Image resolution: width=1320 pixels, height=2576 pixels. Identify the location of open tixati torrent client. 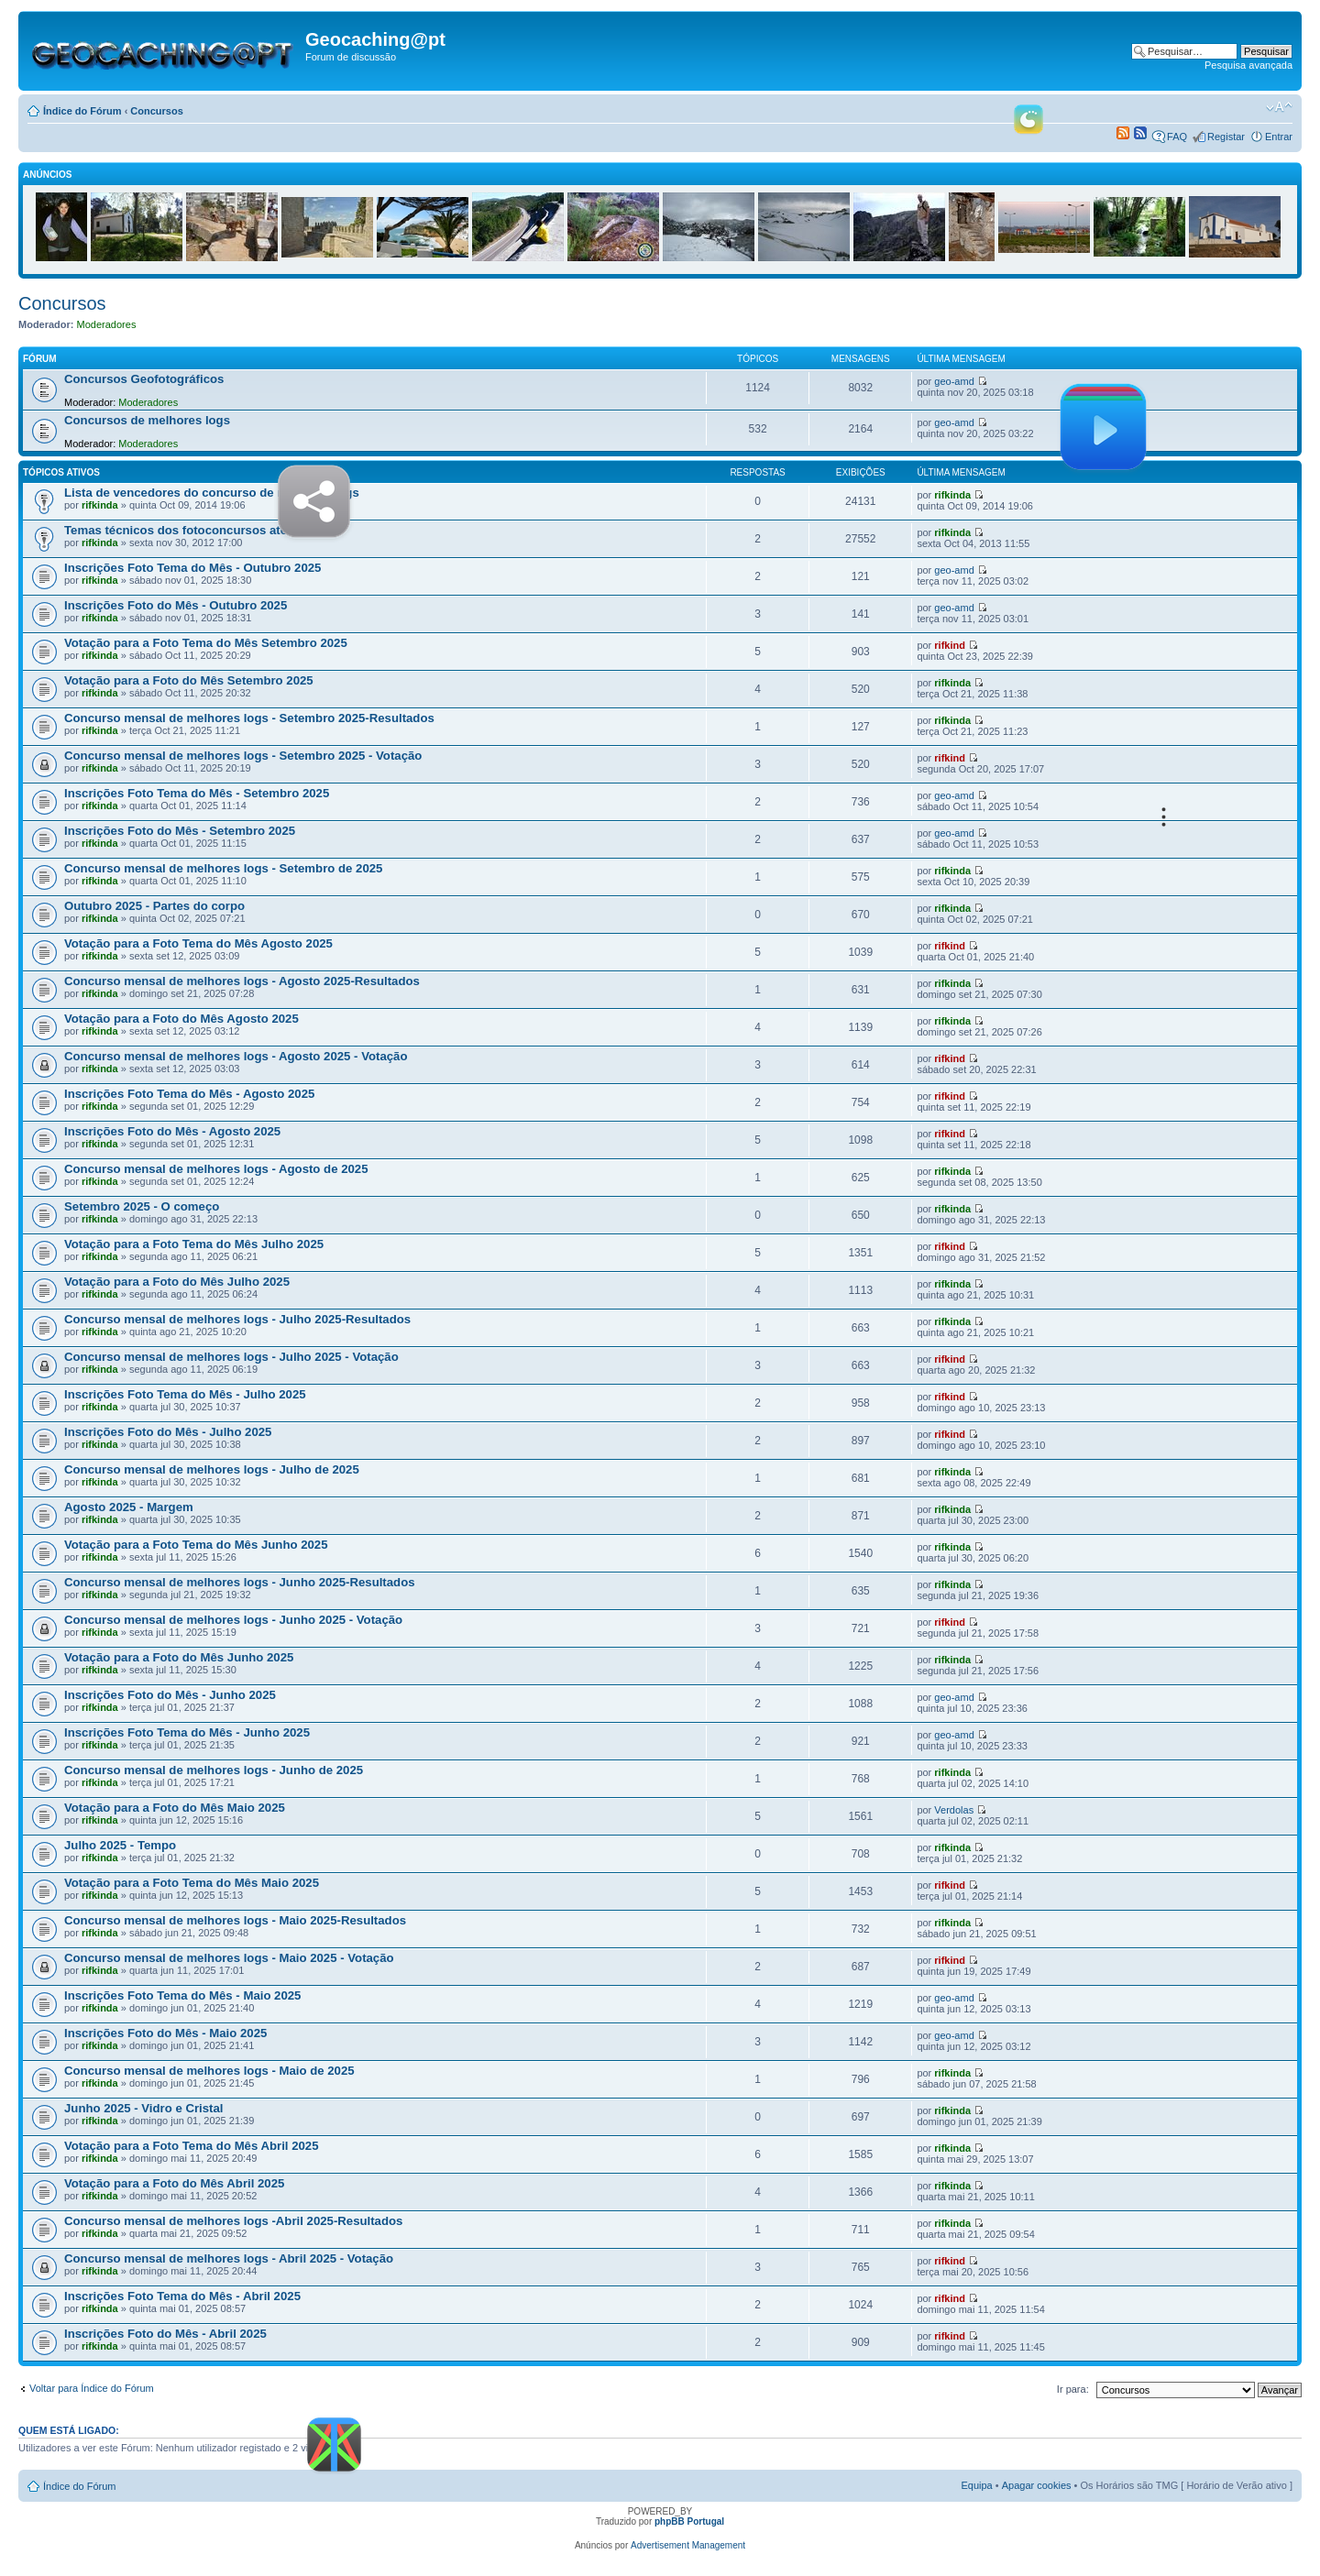
(334, 2444).